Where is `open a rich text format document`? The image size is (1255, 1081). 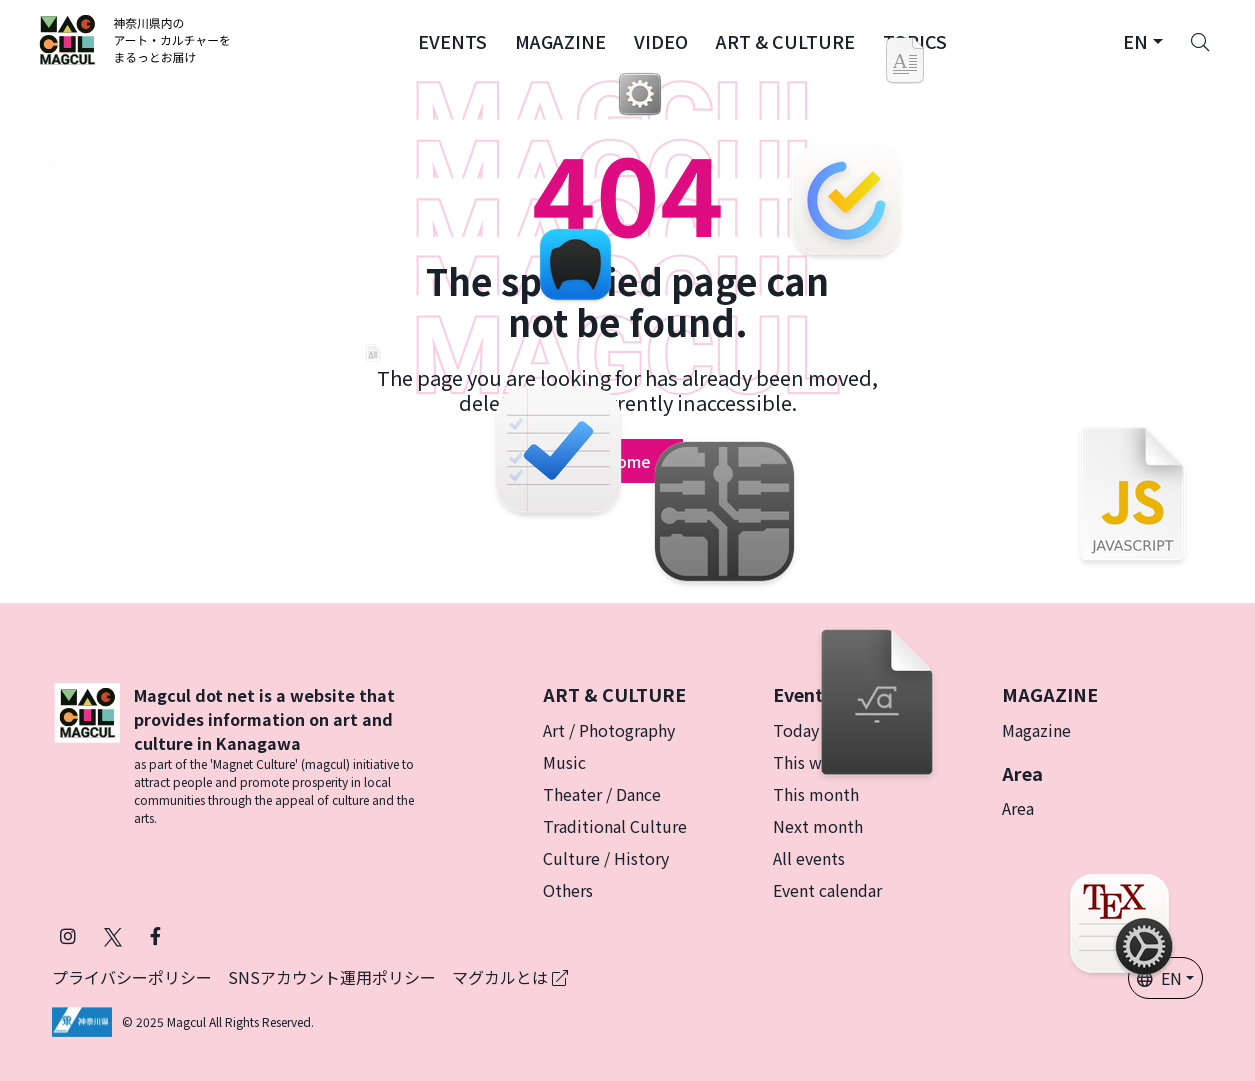
open a rich text format document is located at coordinates (905, 60).